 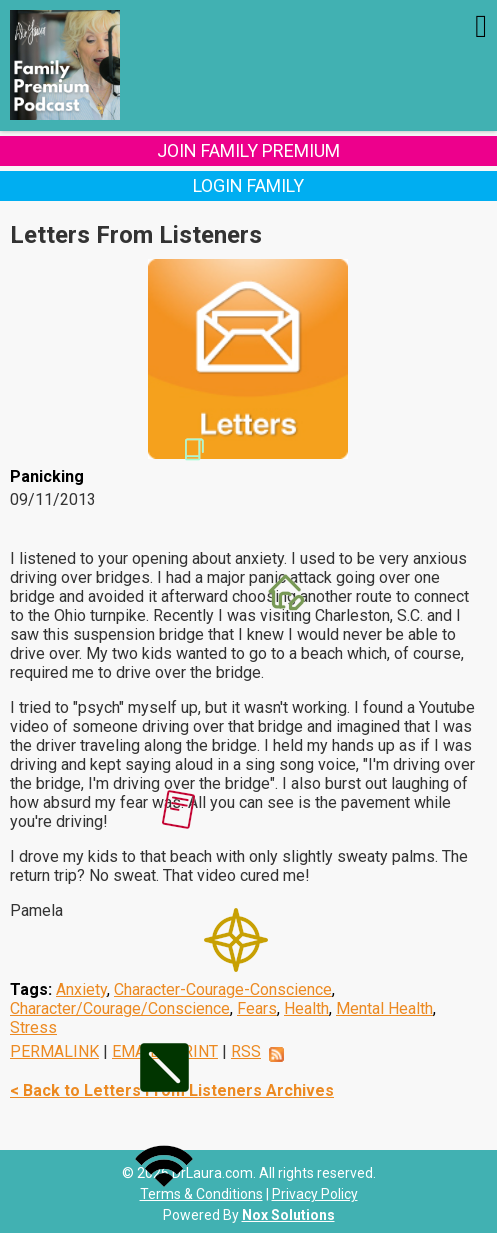 I want to click on view towel or linen amenities, so click(x=193, y=449).